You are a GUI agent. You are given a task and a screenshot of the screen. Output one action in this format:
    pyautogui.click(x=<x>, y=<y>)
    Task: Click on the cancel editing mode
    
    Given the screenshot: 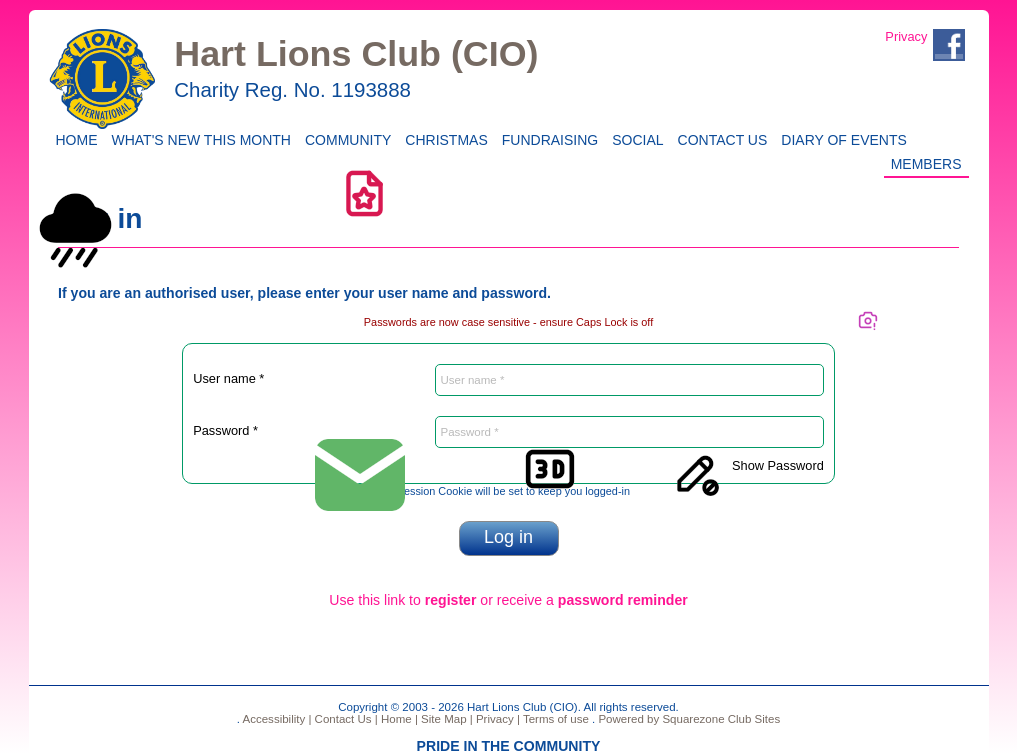 What is the action you would take?
    pyautogui.click(x=696, y=473)
    